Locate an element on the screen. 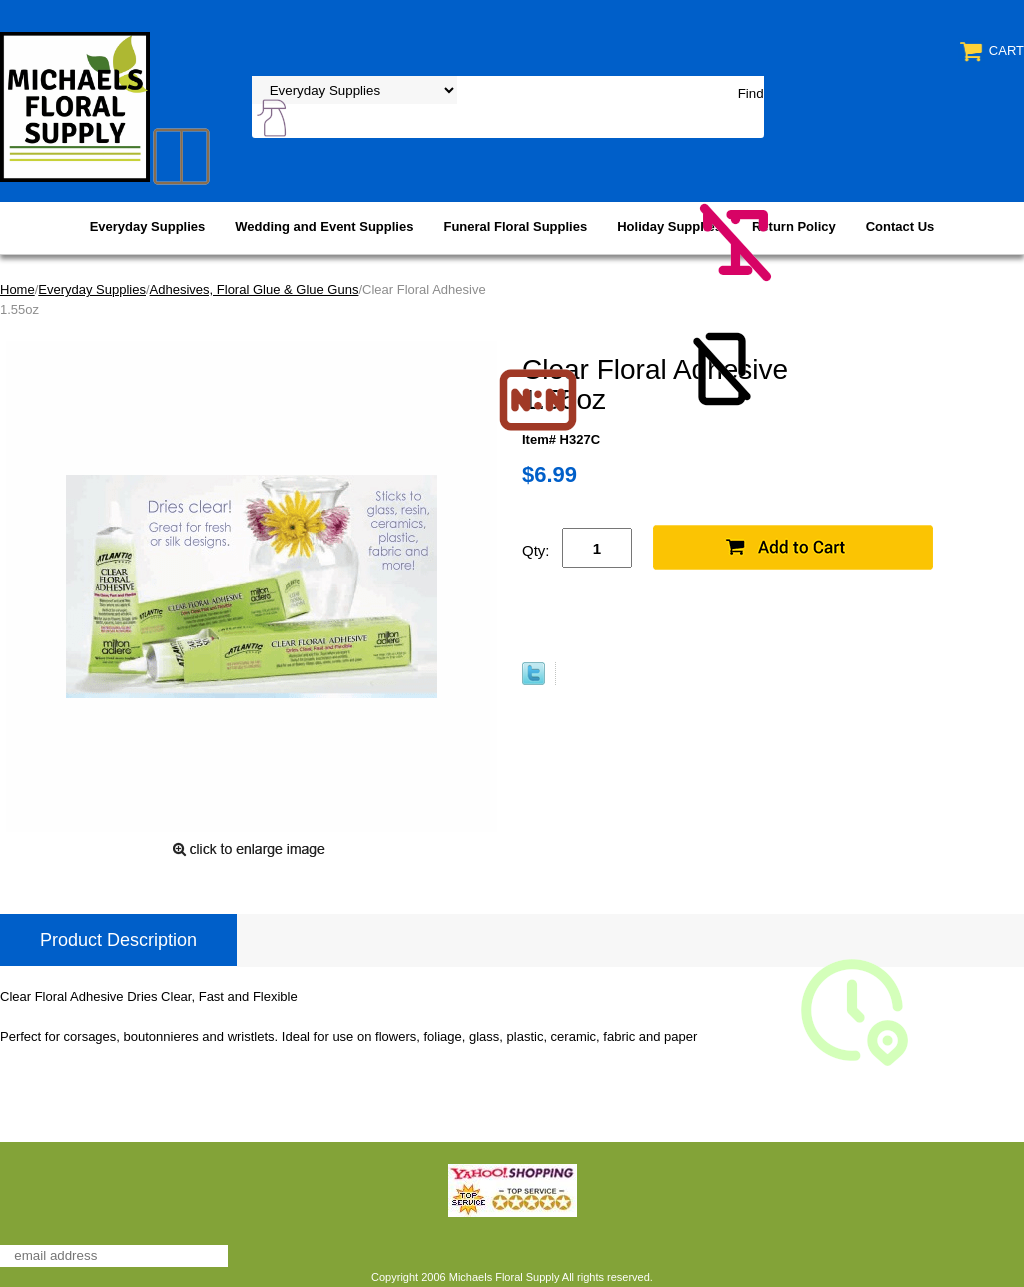 This screenshot has width=1024, height=1287. access cleaning or household supplies is located at coordinates (273, 118).